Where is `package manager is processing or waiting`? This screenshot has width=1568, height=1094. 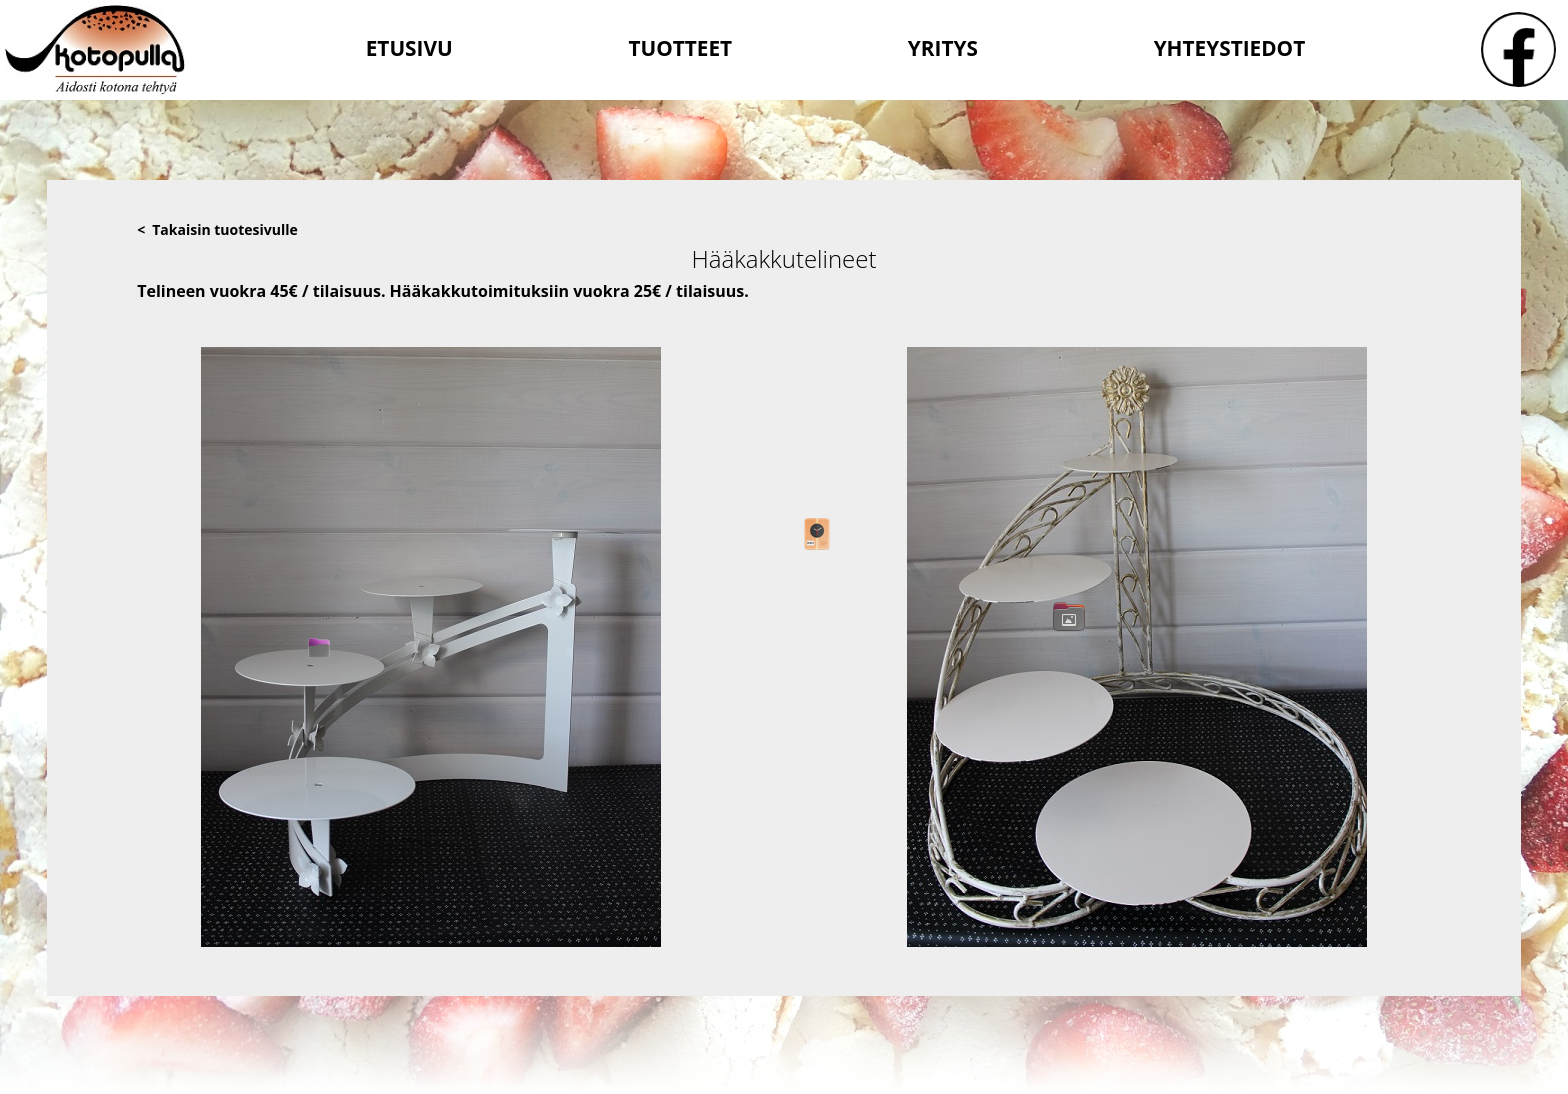
package manager is processing or waiting is located at coordinates (817, 534).